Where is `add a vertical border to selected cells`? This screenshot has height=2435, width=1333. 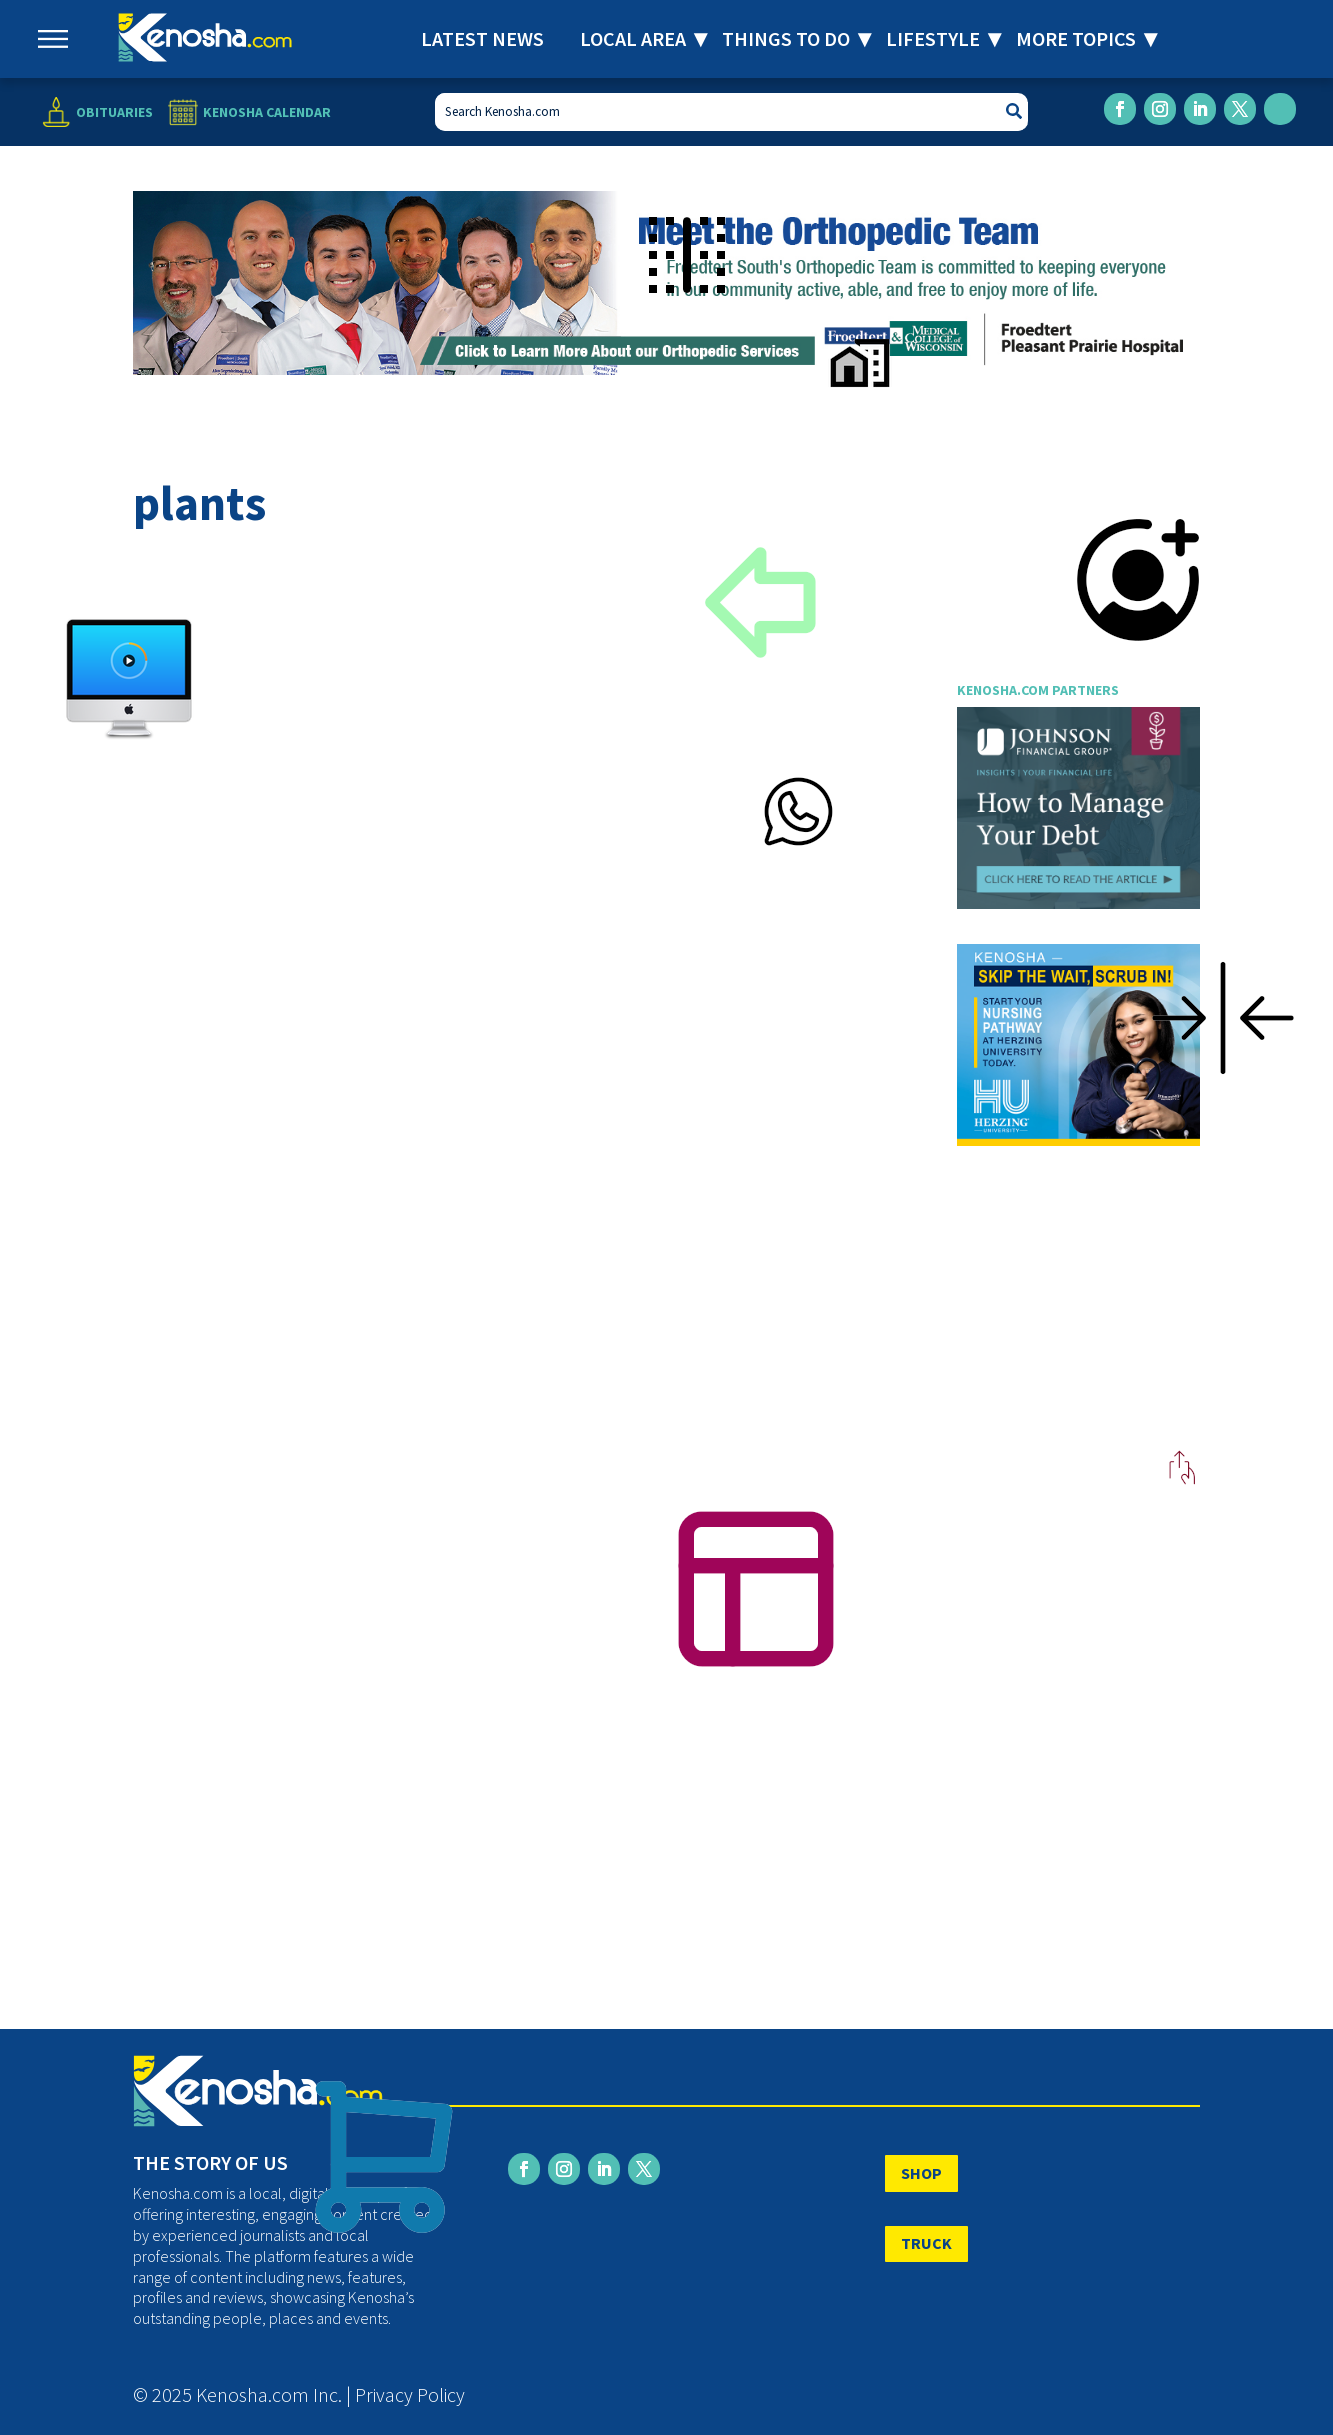
add a vertical border to selected cells is located at coordinates (687, 255).